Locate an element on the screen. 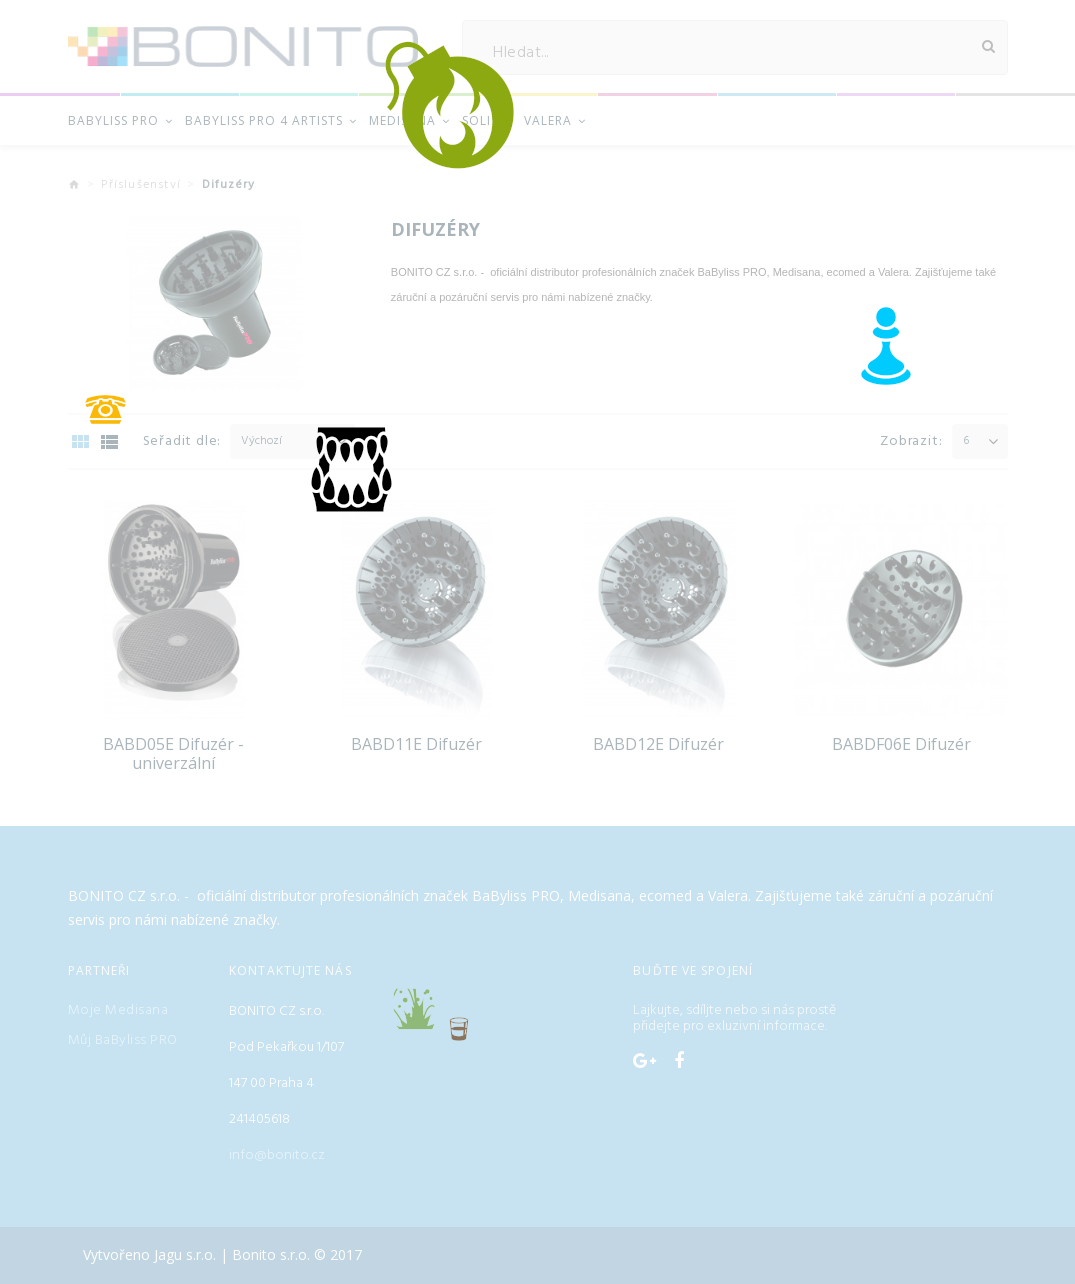 The width and height of the screenshot is (1075, 1284). indicates volcanic activity or eruption event is located at coordinates (414, 1009).